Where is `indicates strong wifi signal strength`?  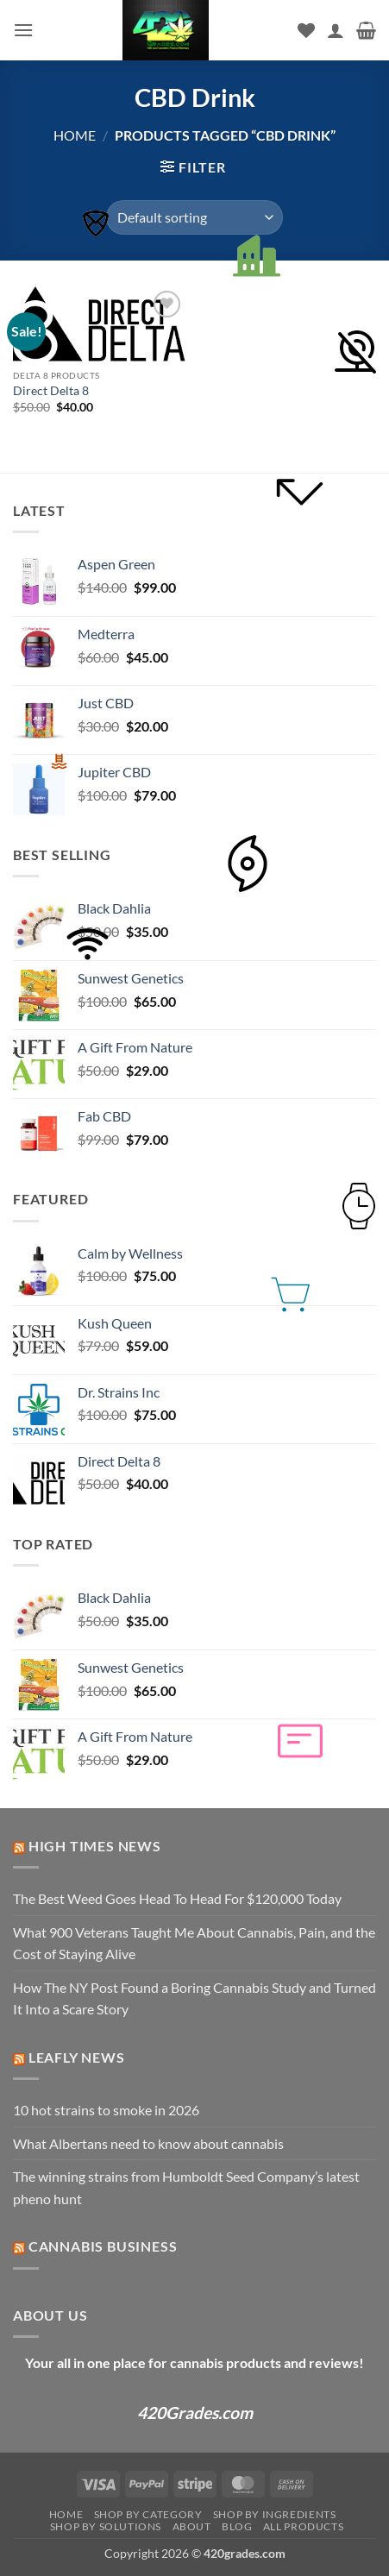 indicates strong wifi signal strength is located at coordinates (87, 943).